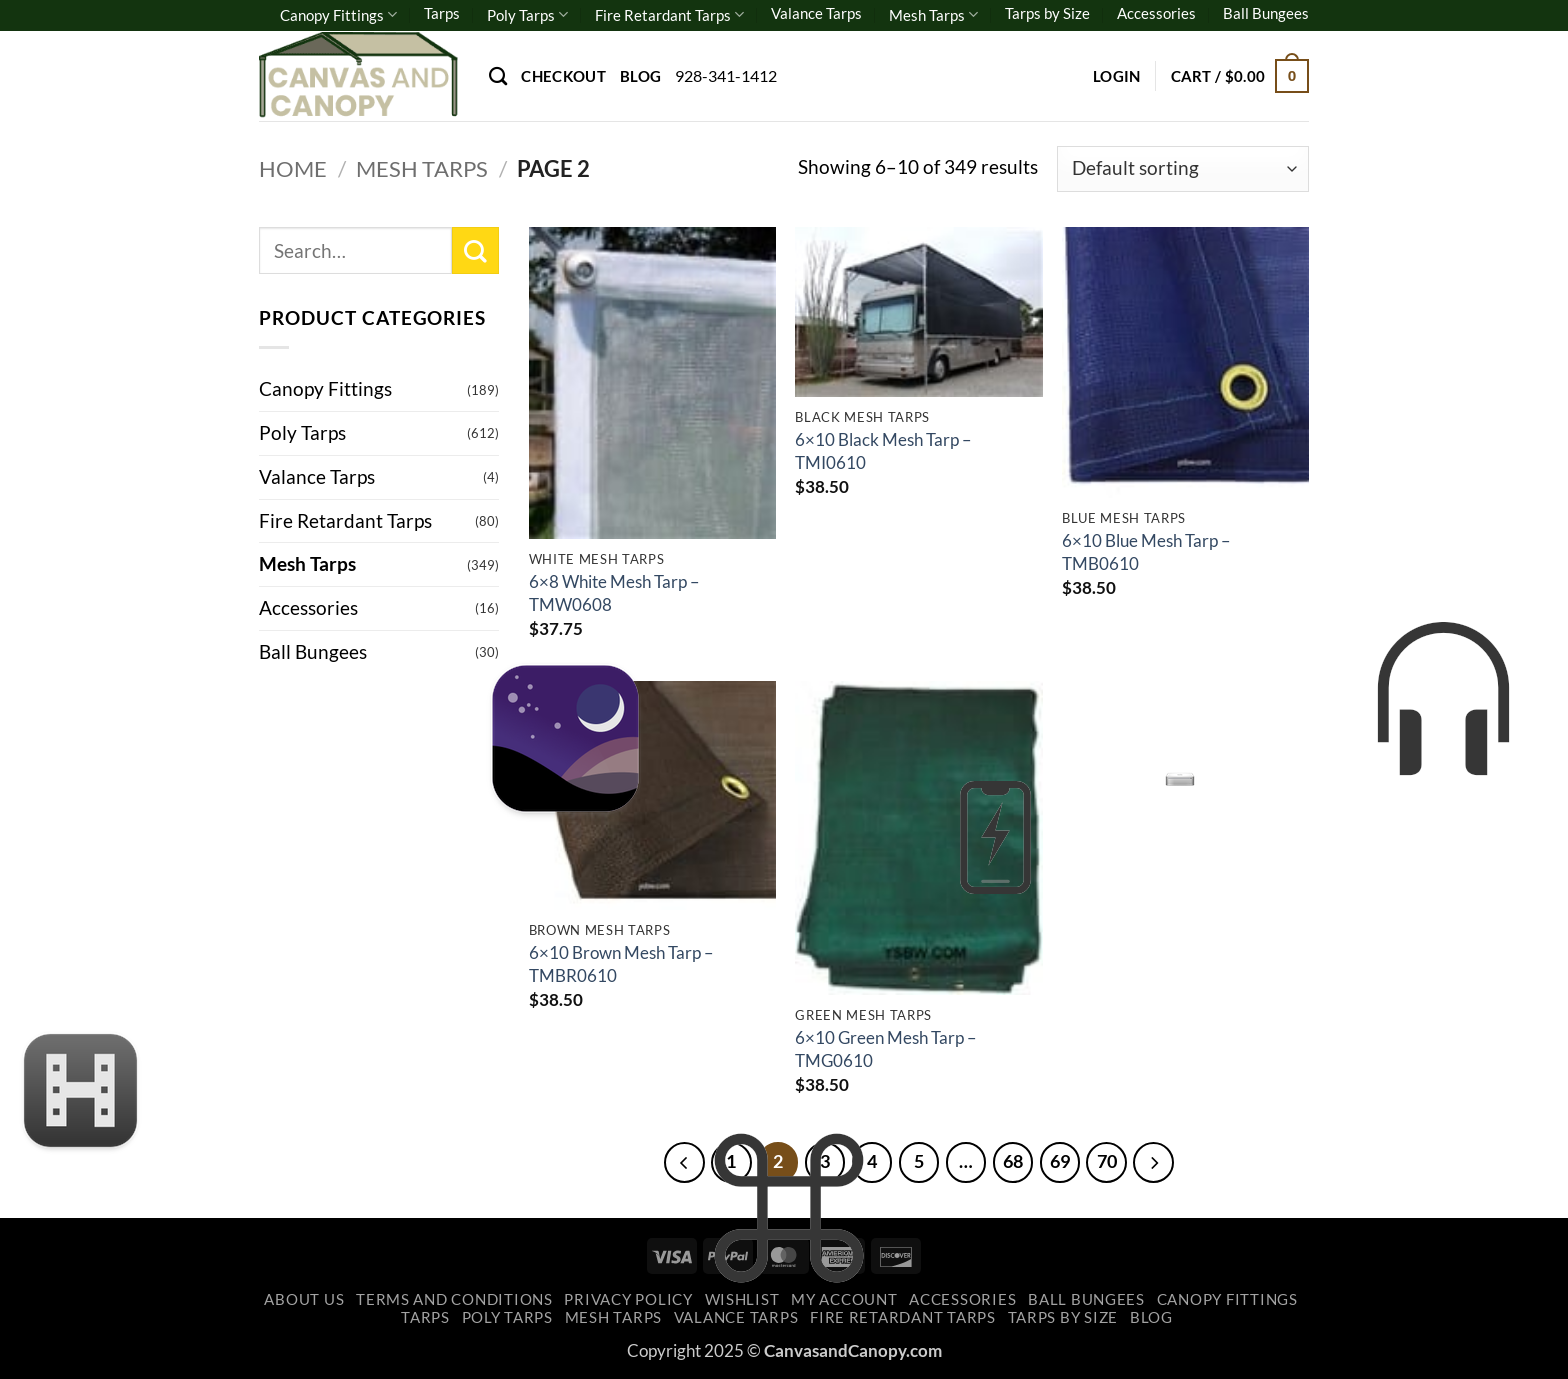 This screenshot has height=1379, width=1568. What do you see at coordinates (995, 837) in the screenshot?
I see `view phone battery status` at bounding box center [995, 837].